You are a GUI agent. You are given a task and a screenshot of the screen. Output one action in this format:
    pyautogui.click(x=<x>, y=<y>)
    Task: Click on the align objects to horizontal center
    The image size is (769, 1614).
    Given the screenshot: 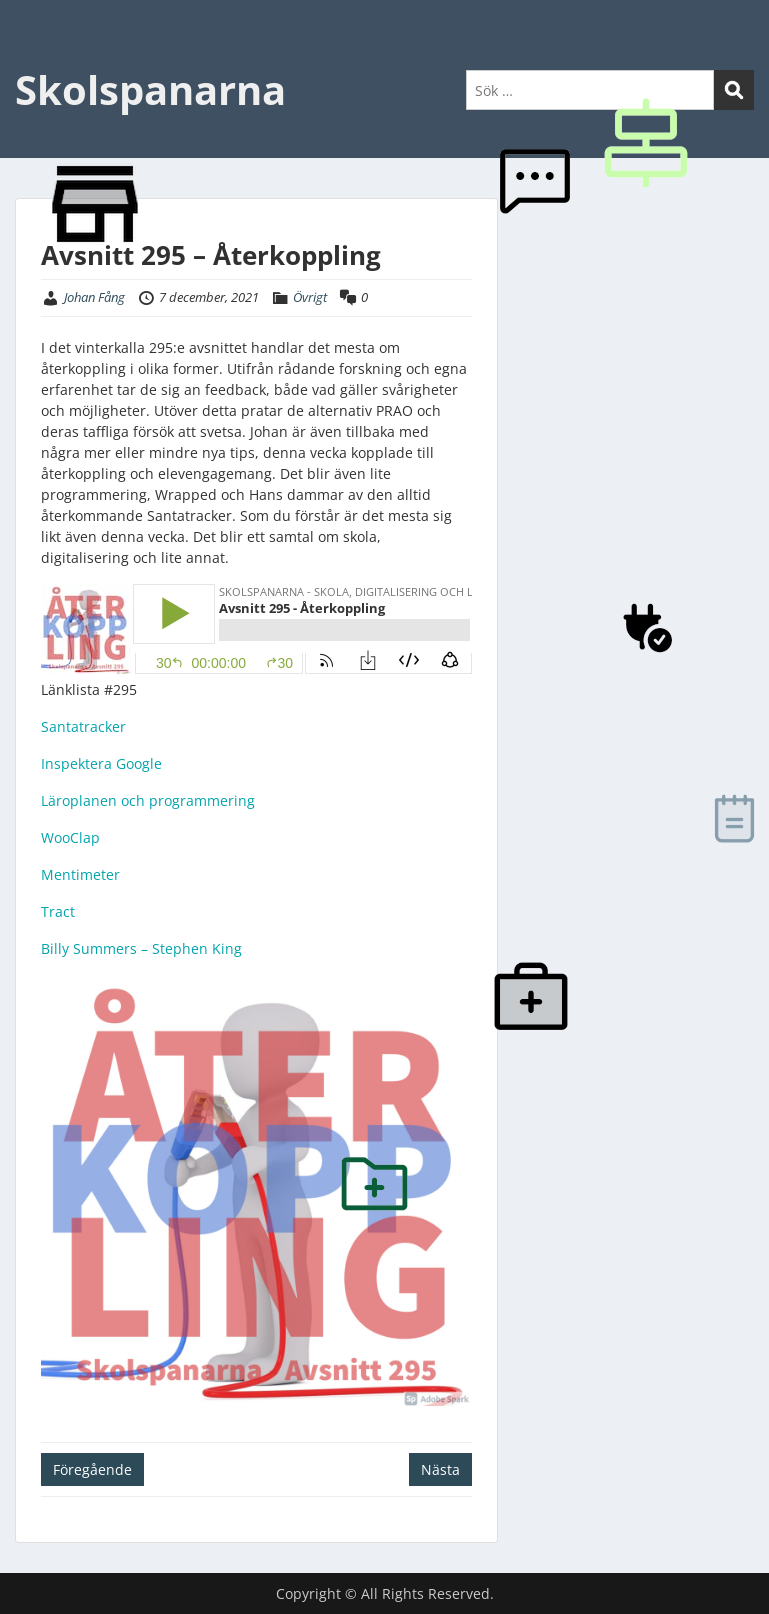 What is the action you would take?
    pyautogui.click(x=646, y=143)
    